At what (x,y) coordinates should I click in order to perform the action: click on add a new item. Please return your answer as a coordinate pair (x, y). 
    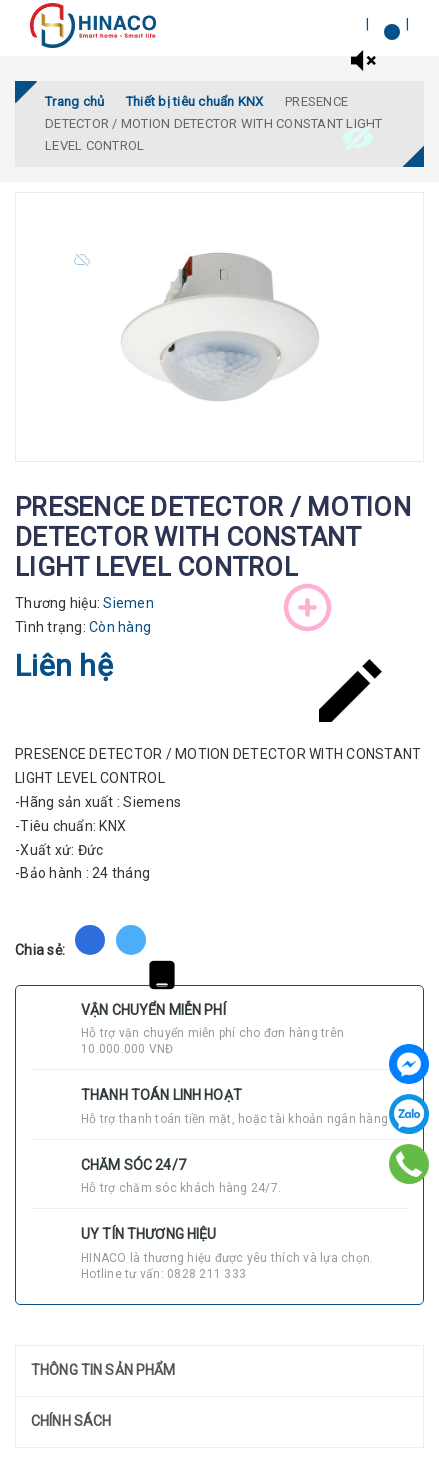
    Looking at the image, I should click on (307, 607).